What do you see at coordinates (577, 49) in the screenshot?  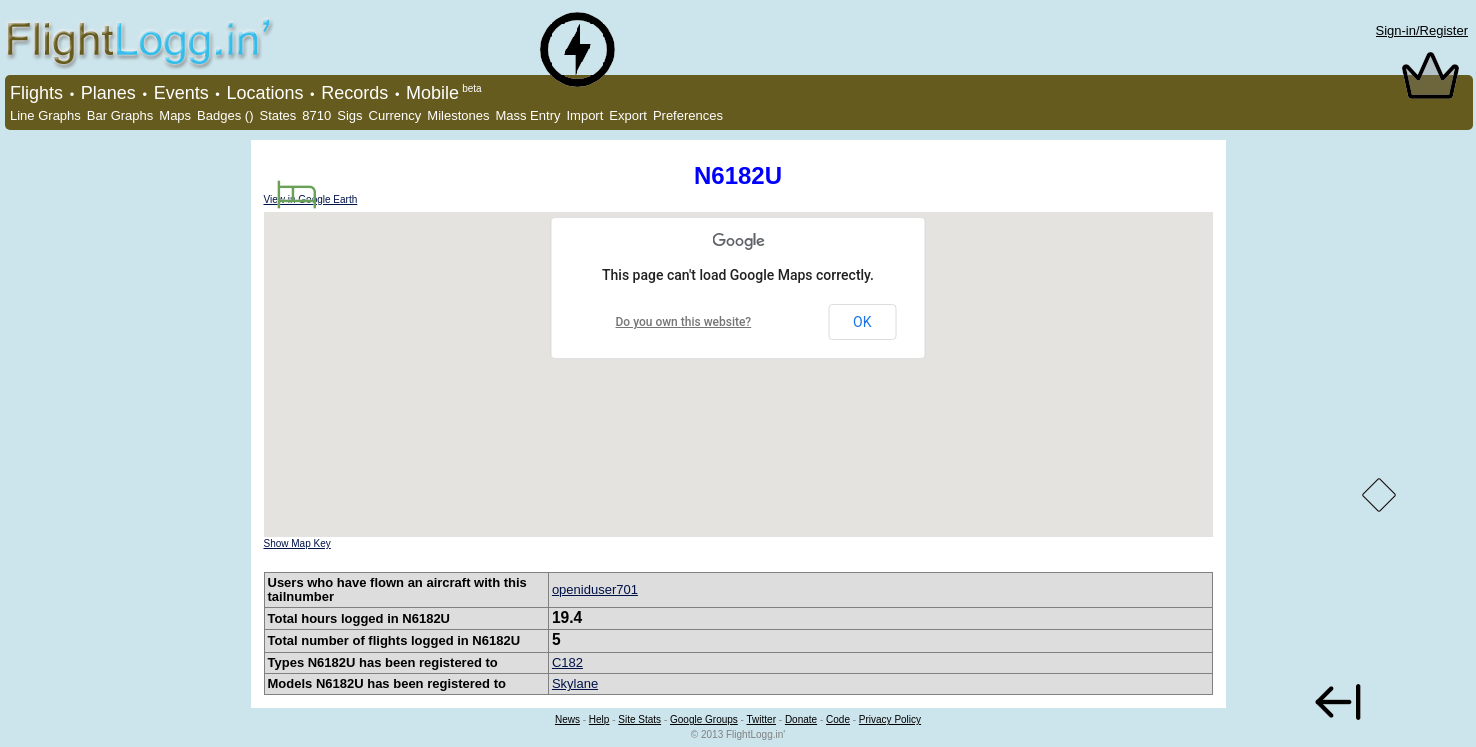 I see `indicates offline or cached content available` at bounding box center [577, 49].